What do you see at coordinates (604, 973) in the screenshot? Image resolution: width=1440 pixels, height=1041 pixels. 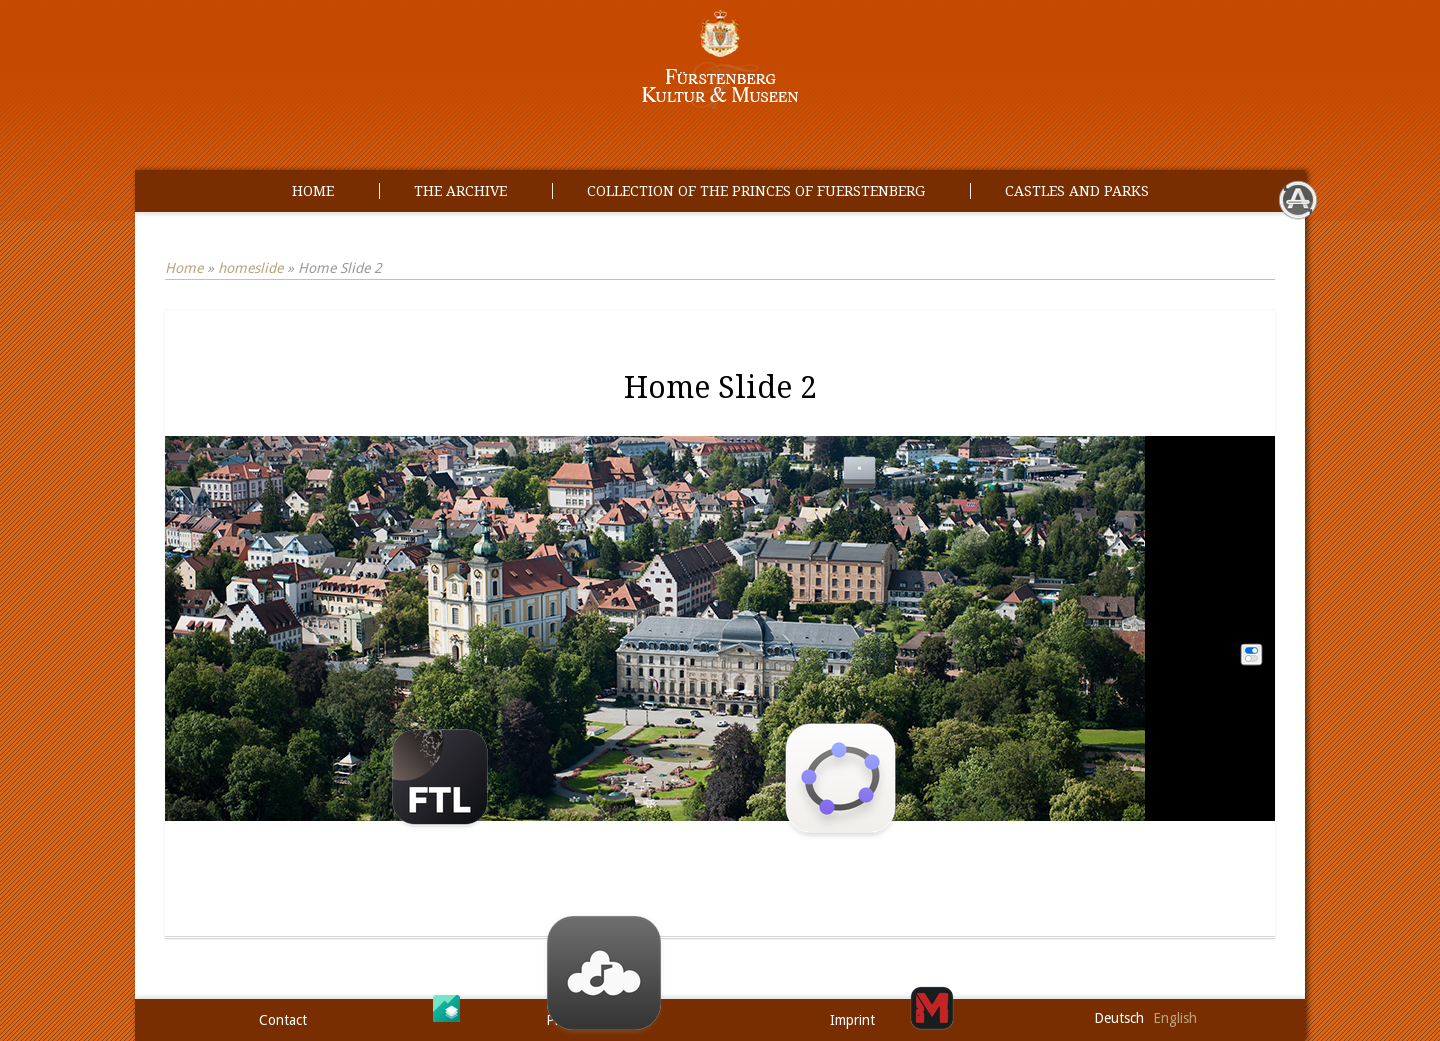 I see `open puddletag audio tag editor` at bounding box center [604, 973].